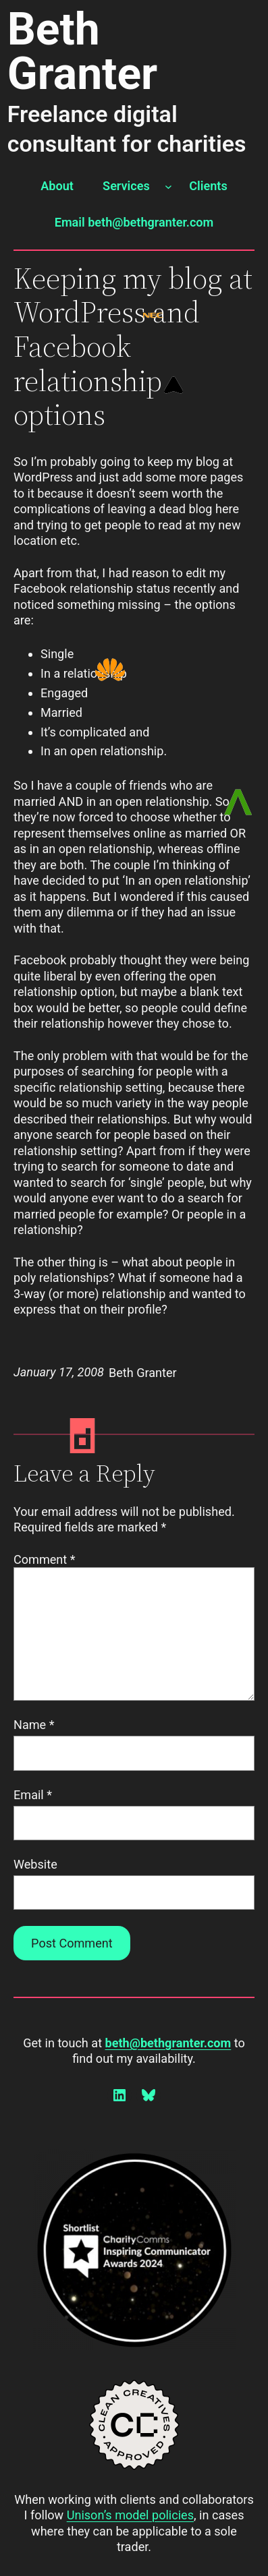 The width and height of the screenshot is (268, 2576). Describe the element at coordinates (110, 670) in the screenshot. I see `Huawei brand logo` at that location.